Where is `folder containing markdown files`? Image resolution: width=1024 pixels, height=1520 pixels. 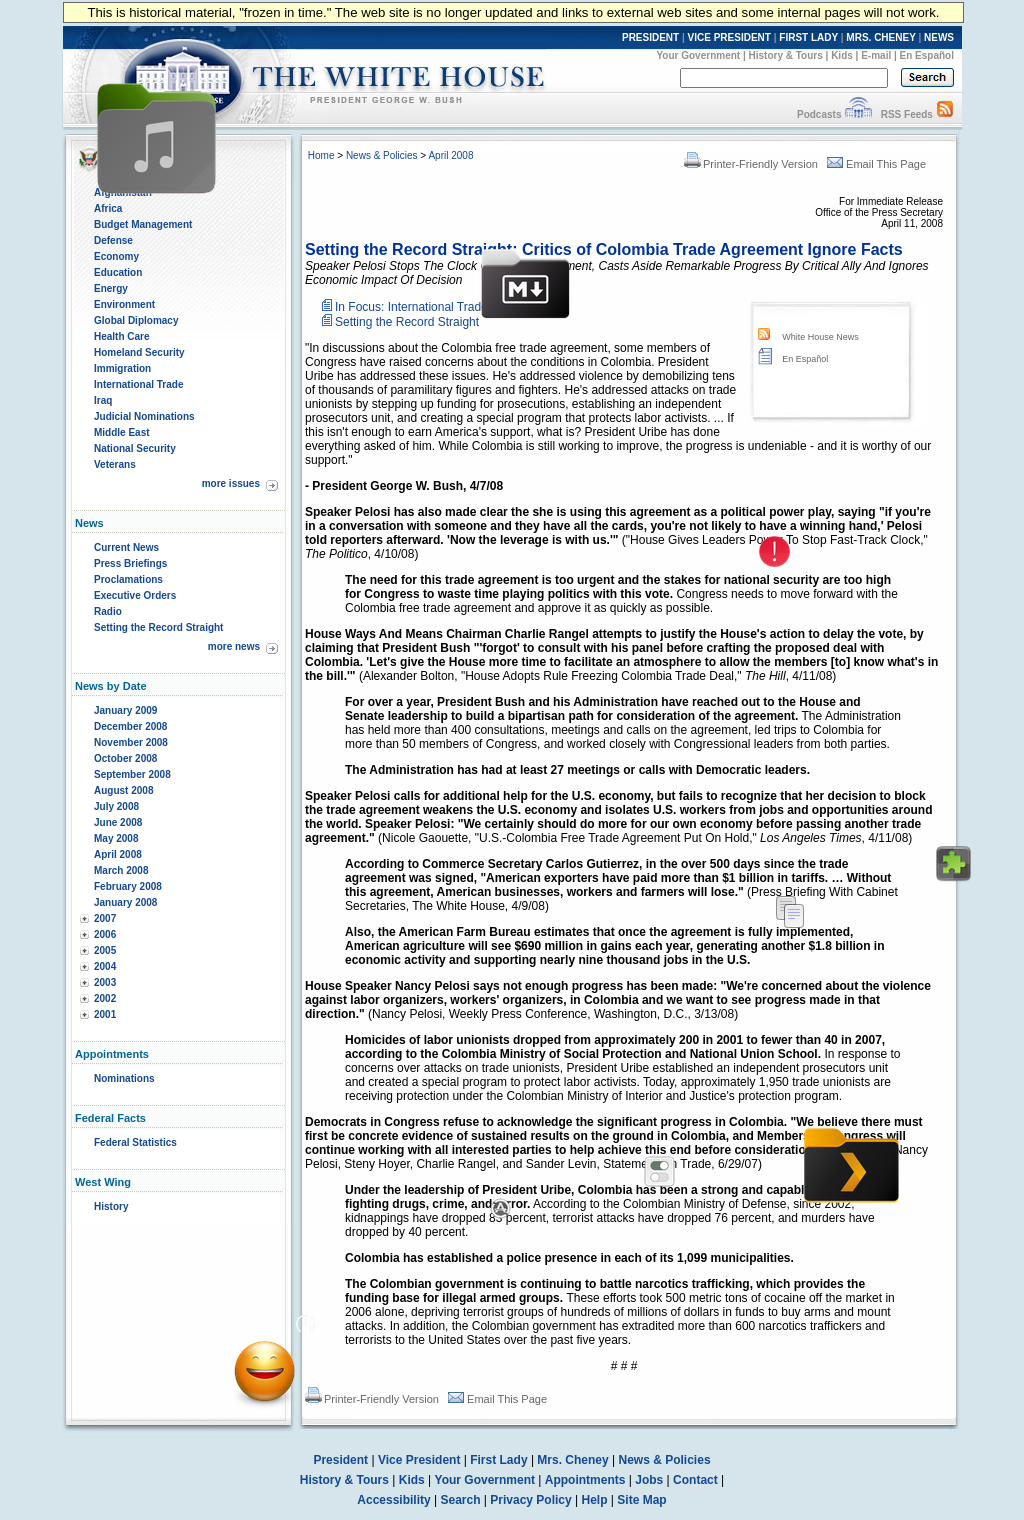
folder containing markdown files is located at coordinates (525, 286).